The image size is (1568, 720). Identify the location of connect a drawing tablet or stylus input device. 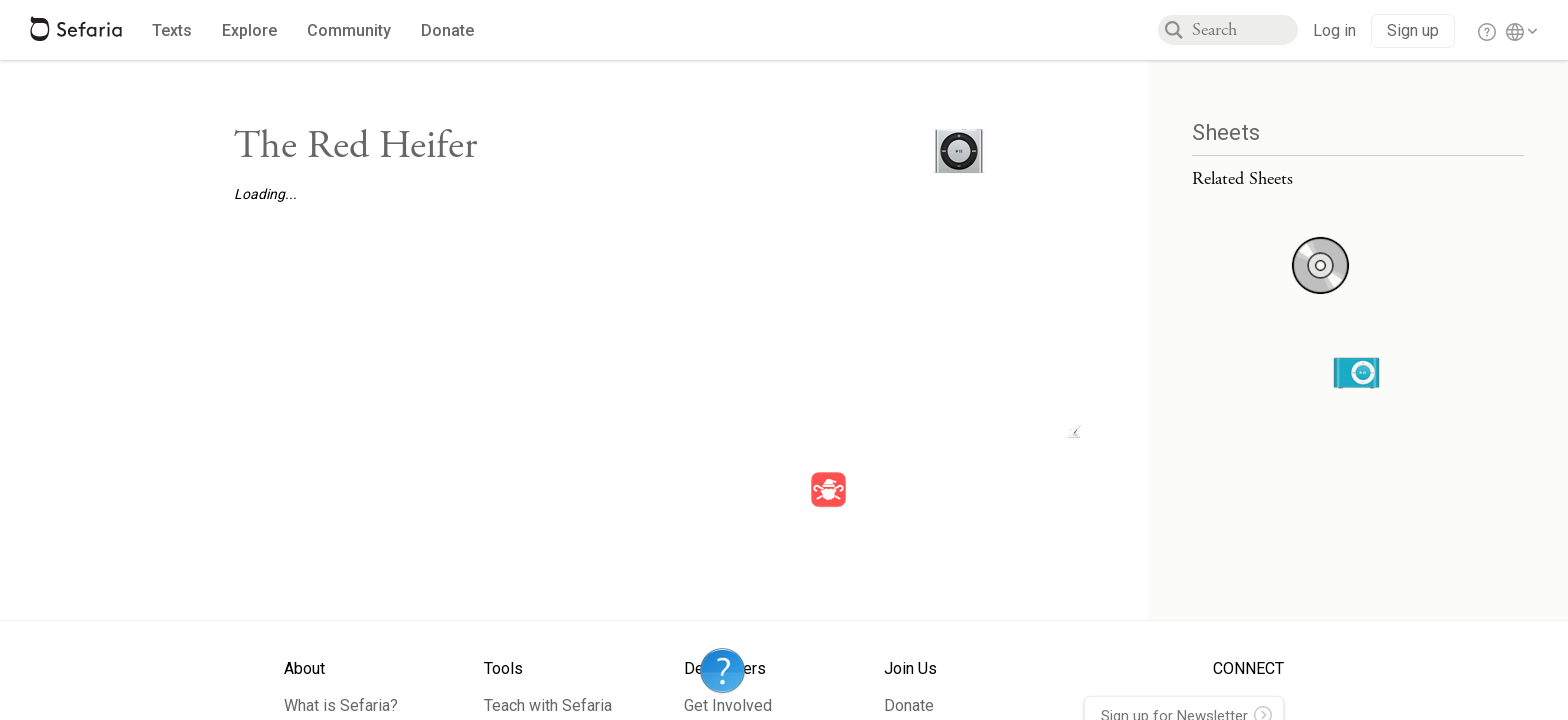
(1074, 432).